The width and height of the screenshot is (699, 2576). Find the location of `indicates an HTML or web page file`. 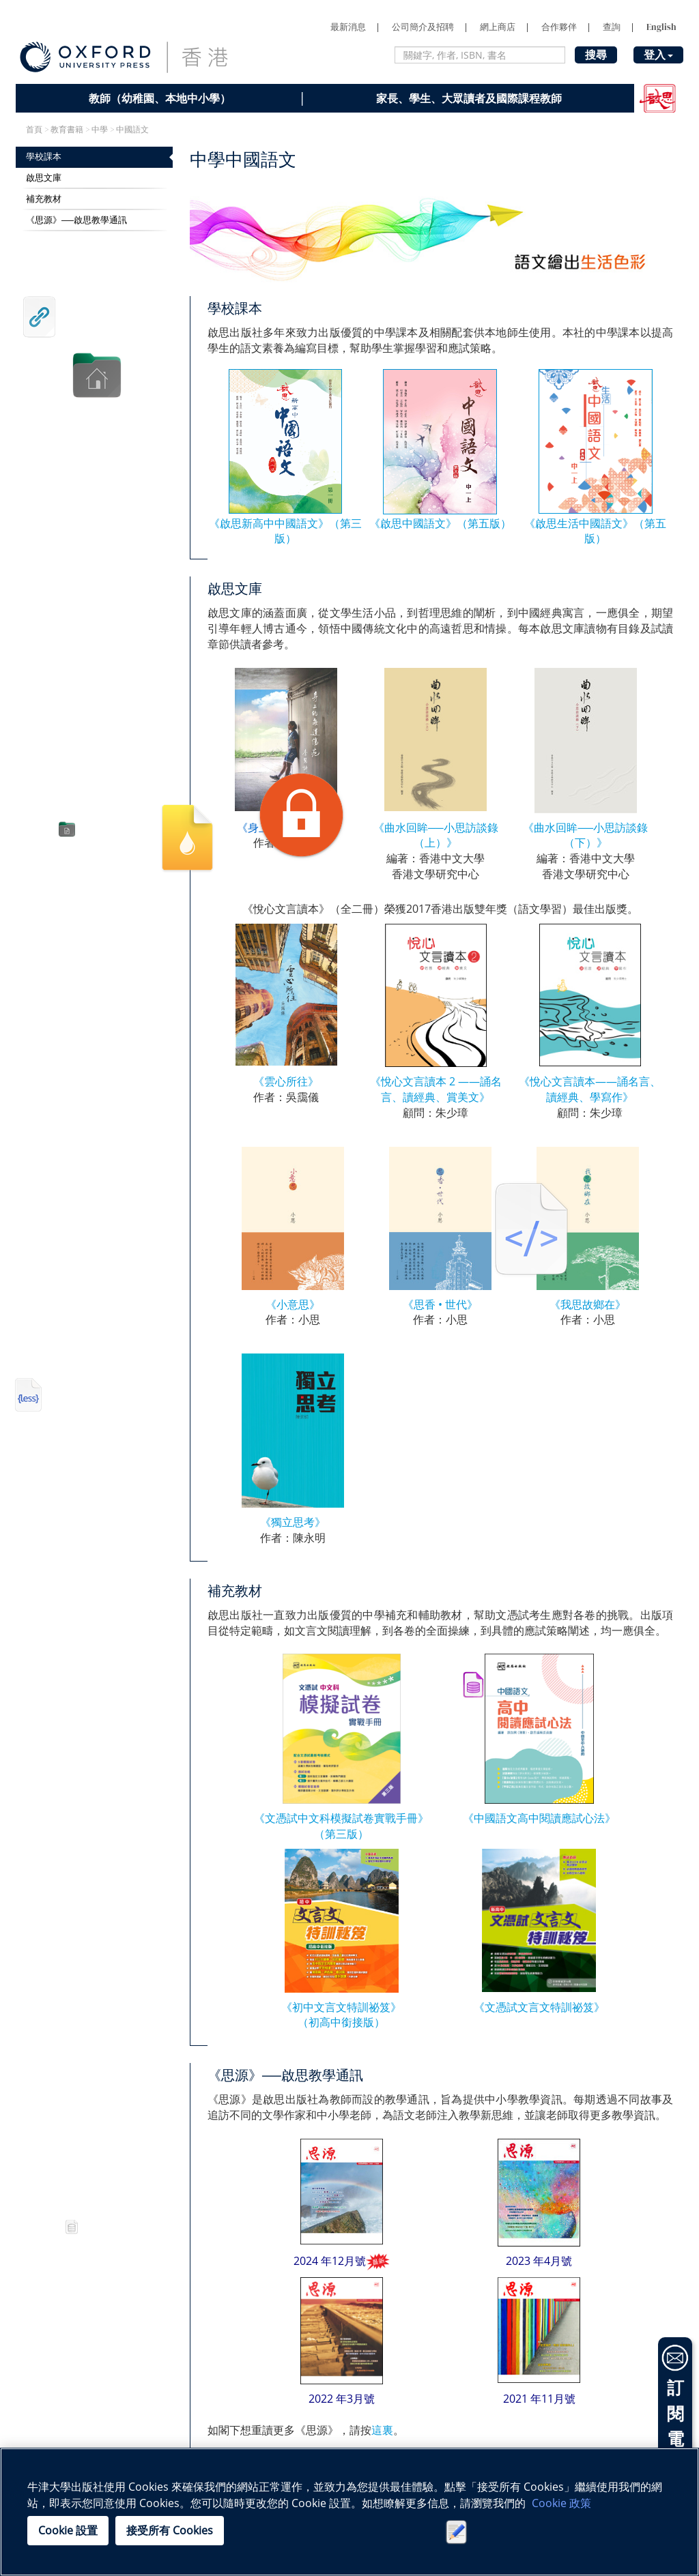

indicates an HTML or web page file is located at coordinates (531, 1229).